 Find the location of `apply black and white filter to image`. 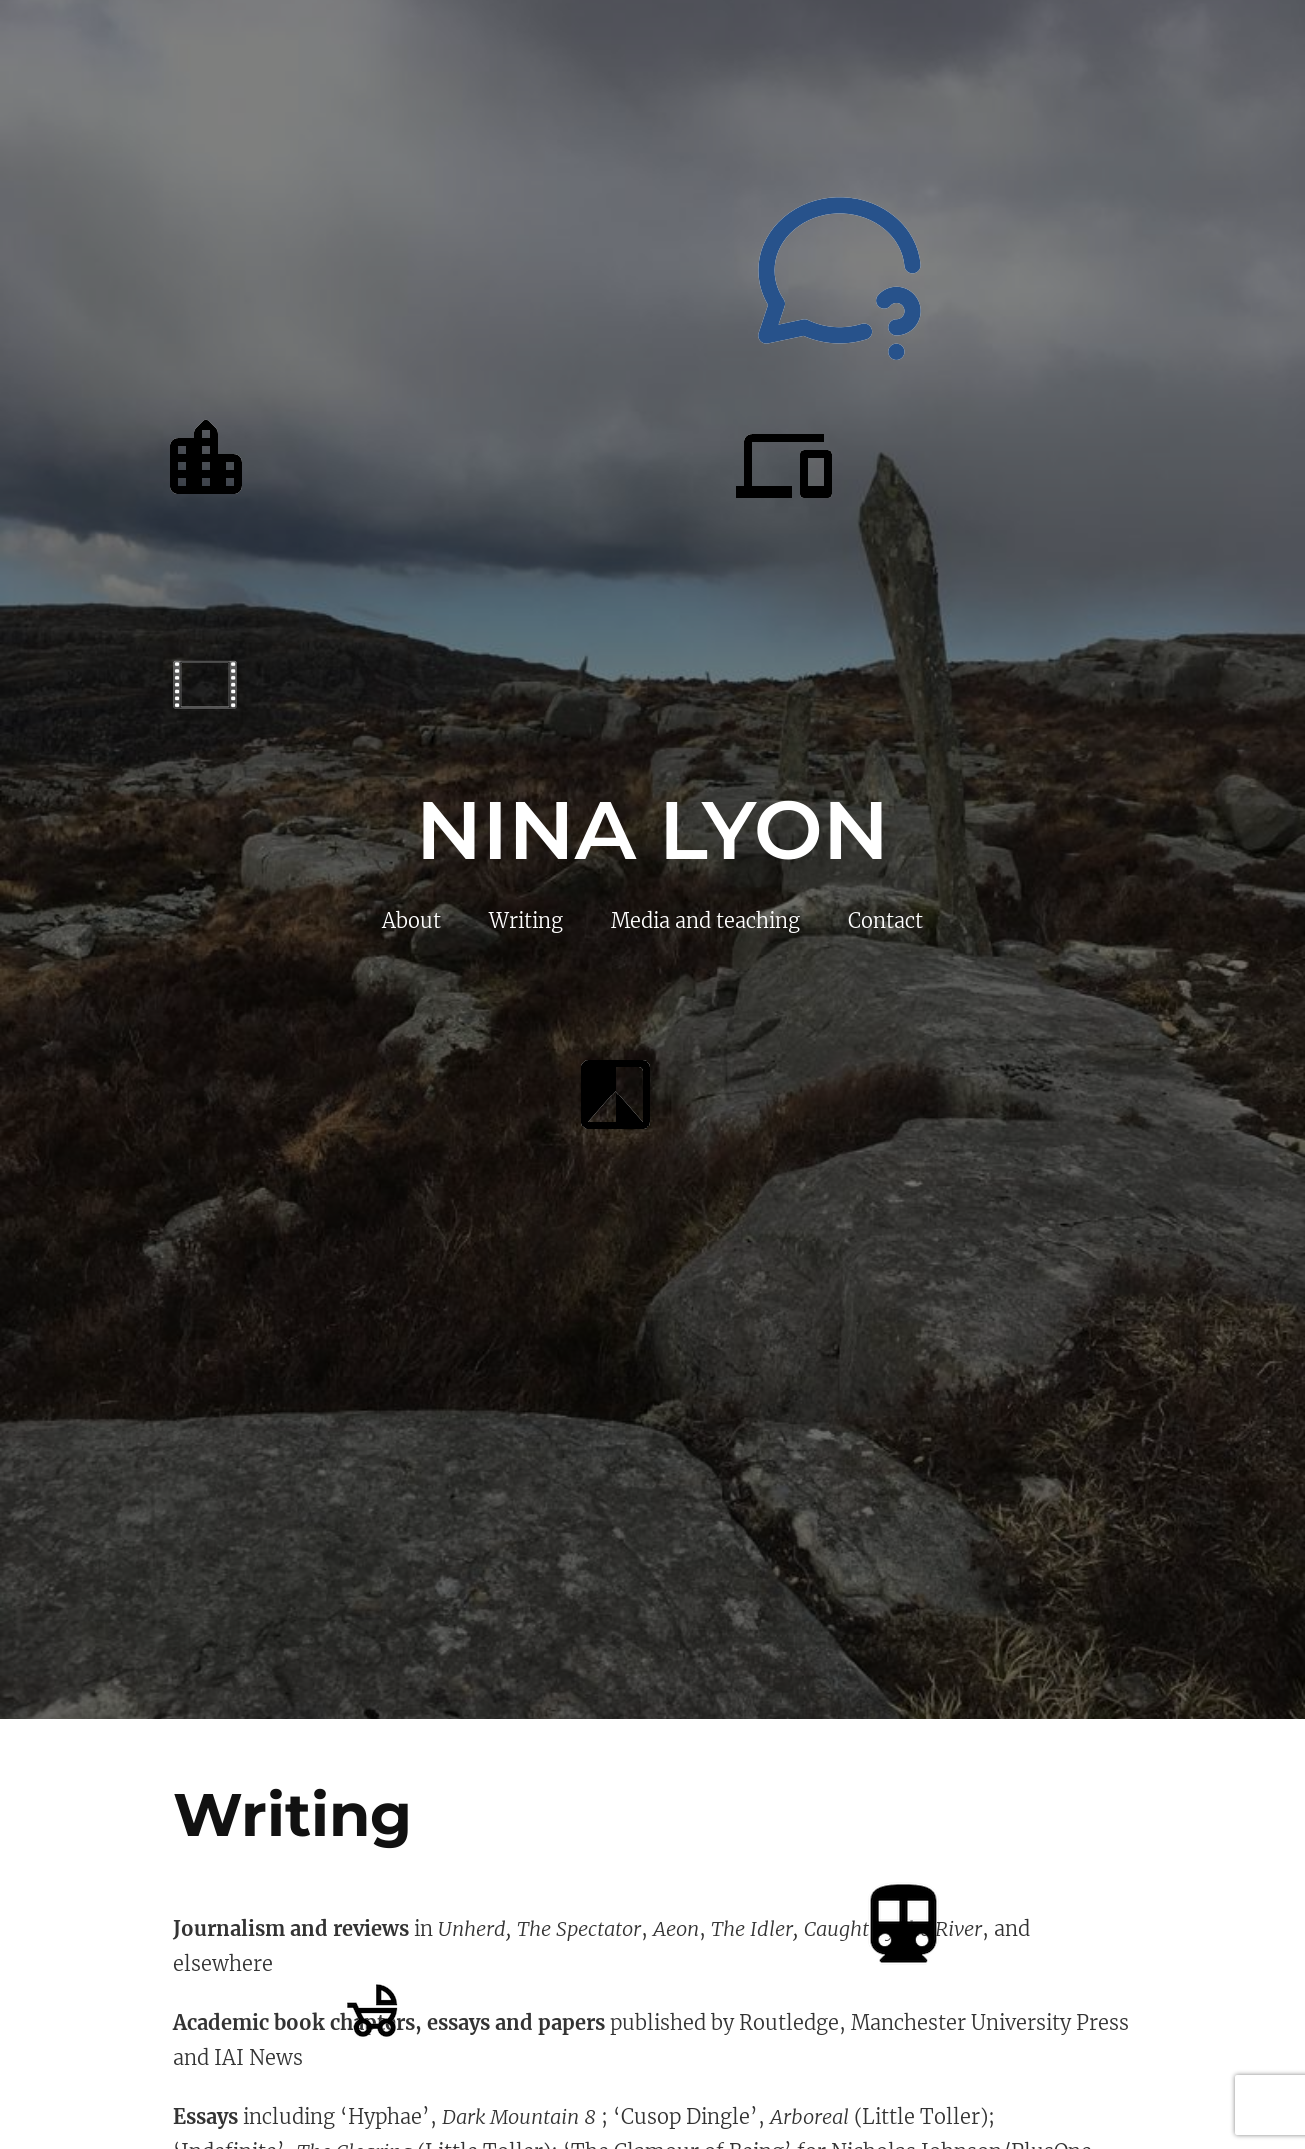

apply black and white filter to image is located at coordinates (615, 1094).